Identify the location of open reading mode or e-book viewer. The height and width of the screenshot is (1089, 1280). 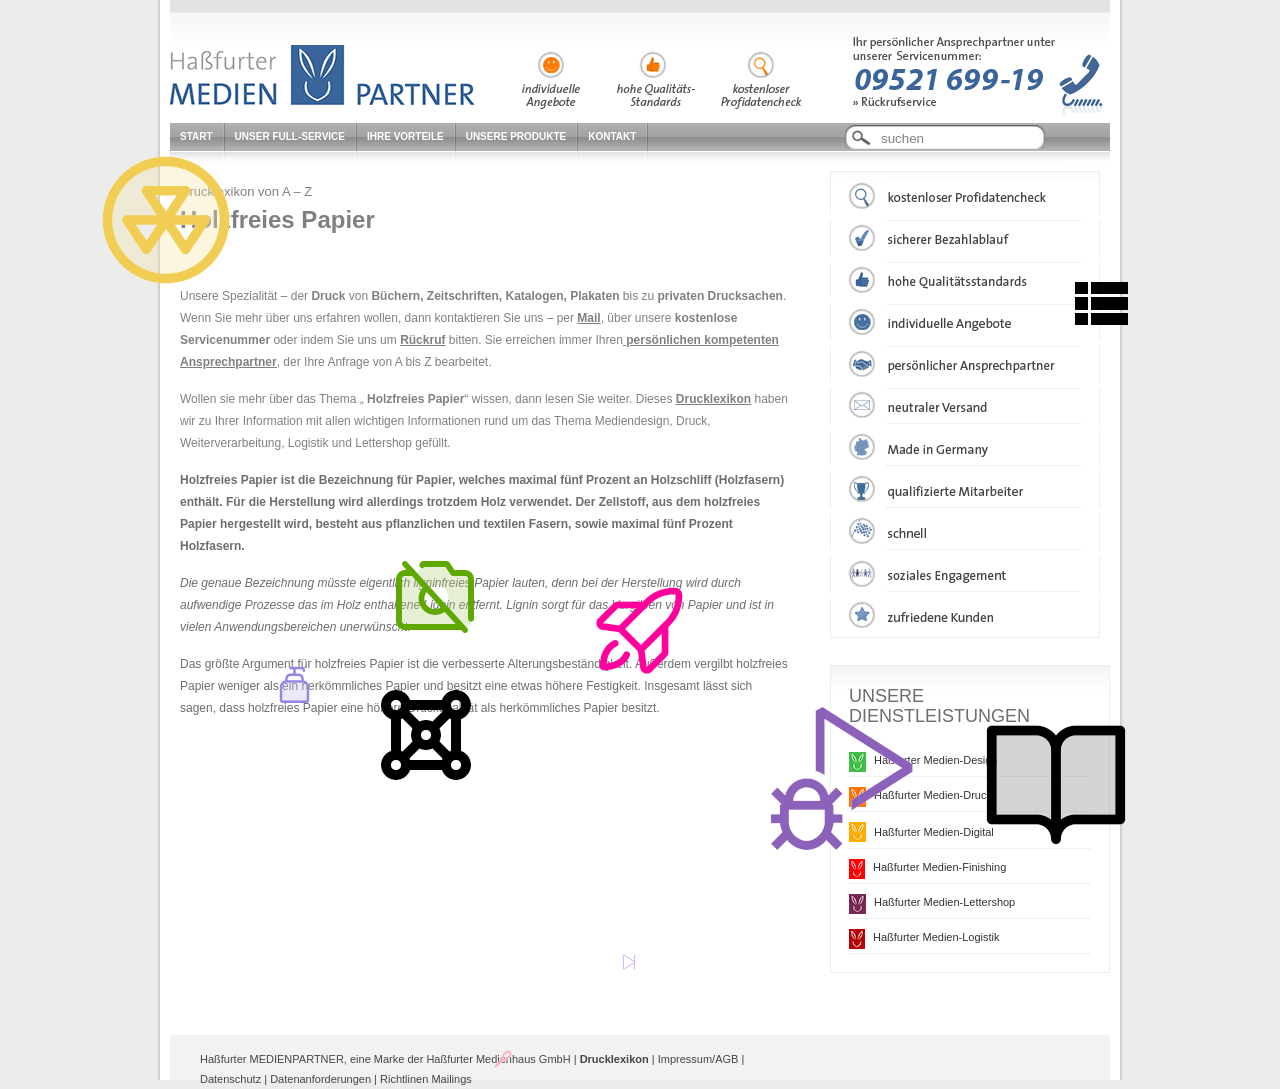
(1056, 775).